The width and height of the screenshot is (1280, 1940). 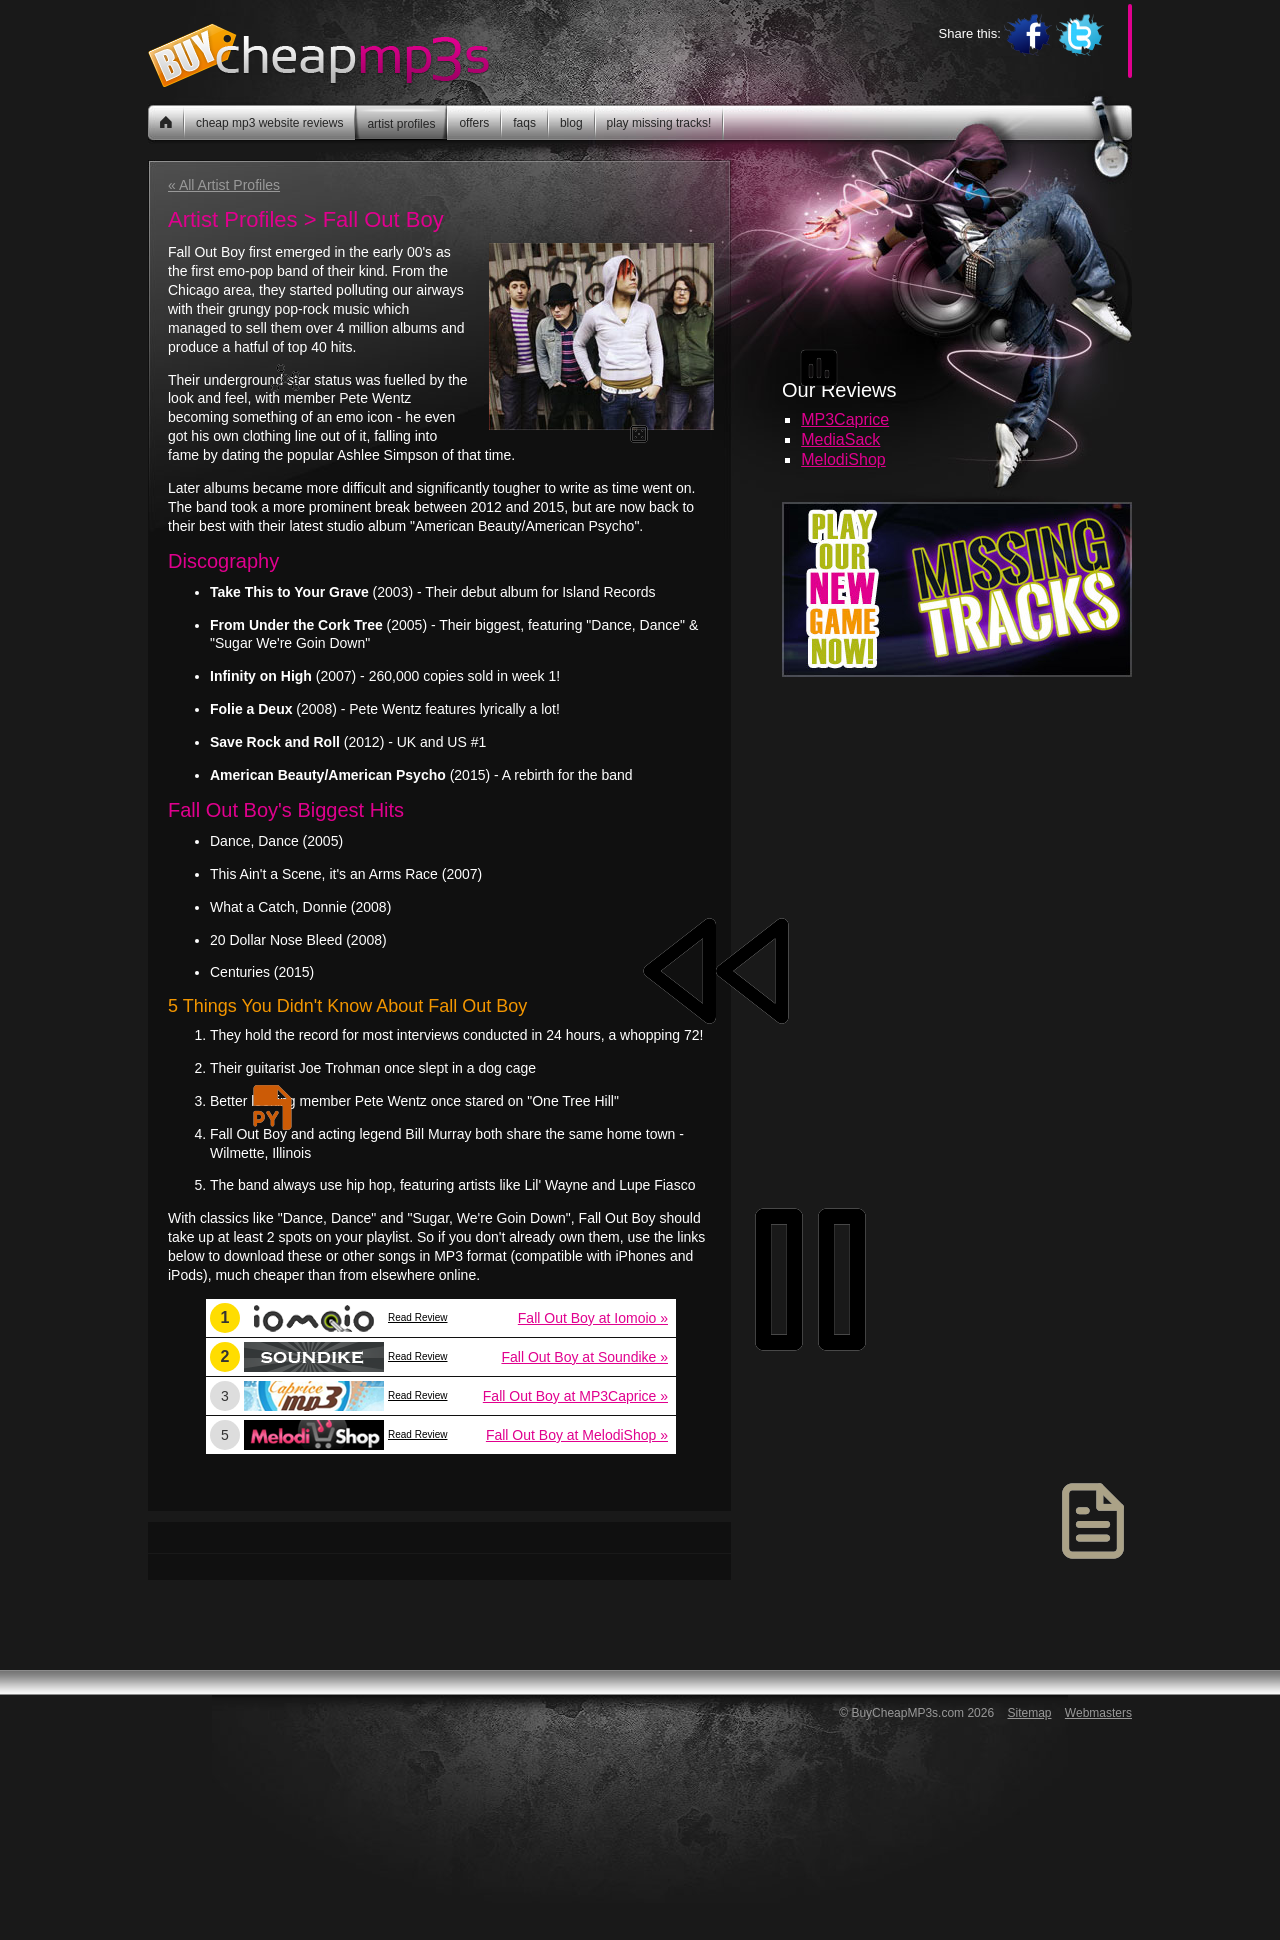 I want to click on rewind or skip backward in media playback, so click(x=716, y=971).